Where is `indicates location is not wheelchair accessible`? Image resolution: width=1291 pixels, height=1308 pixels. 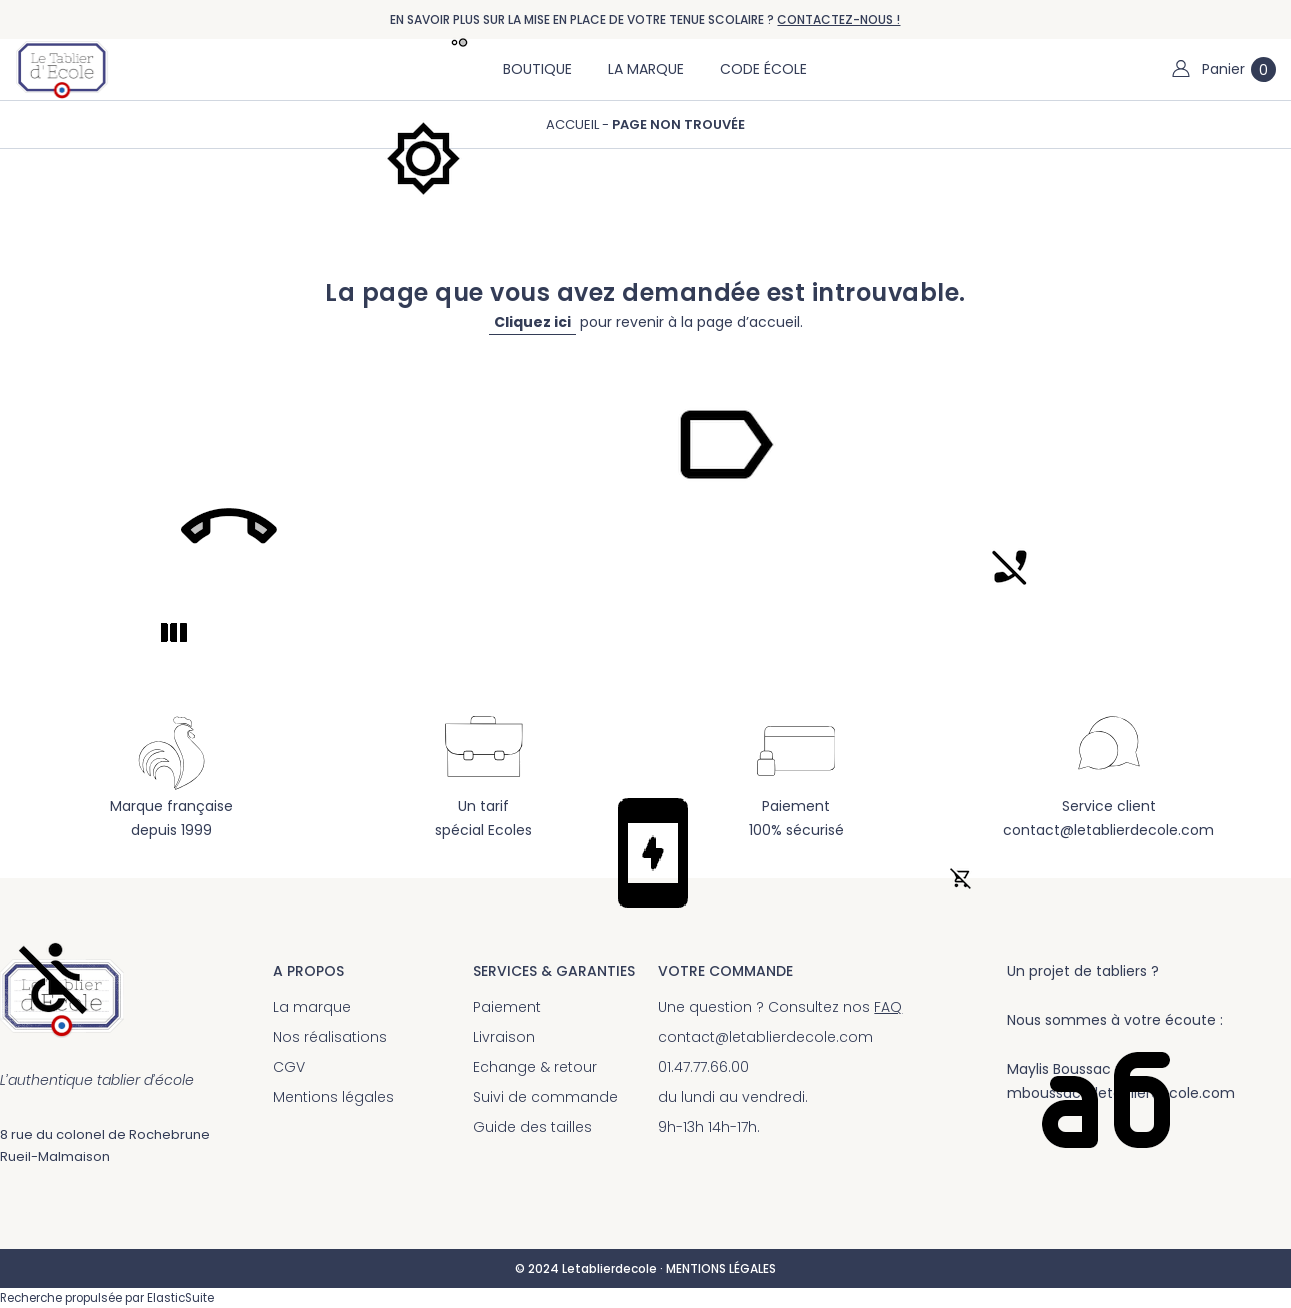 indicates location is not wheelchair accessible is located at coordinates (55, 977).